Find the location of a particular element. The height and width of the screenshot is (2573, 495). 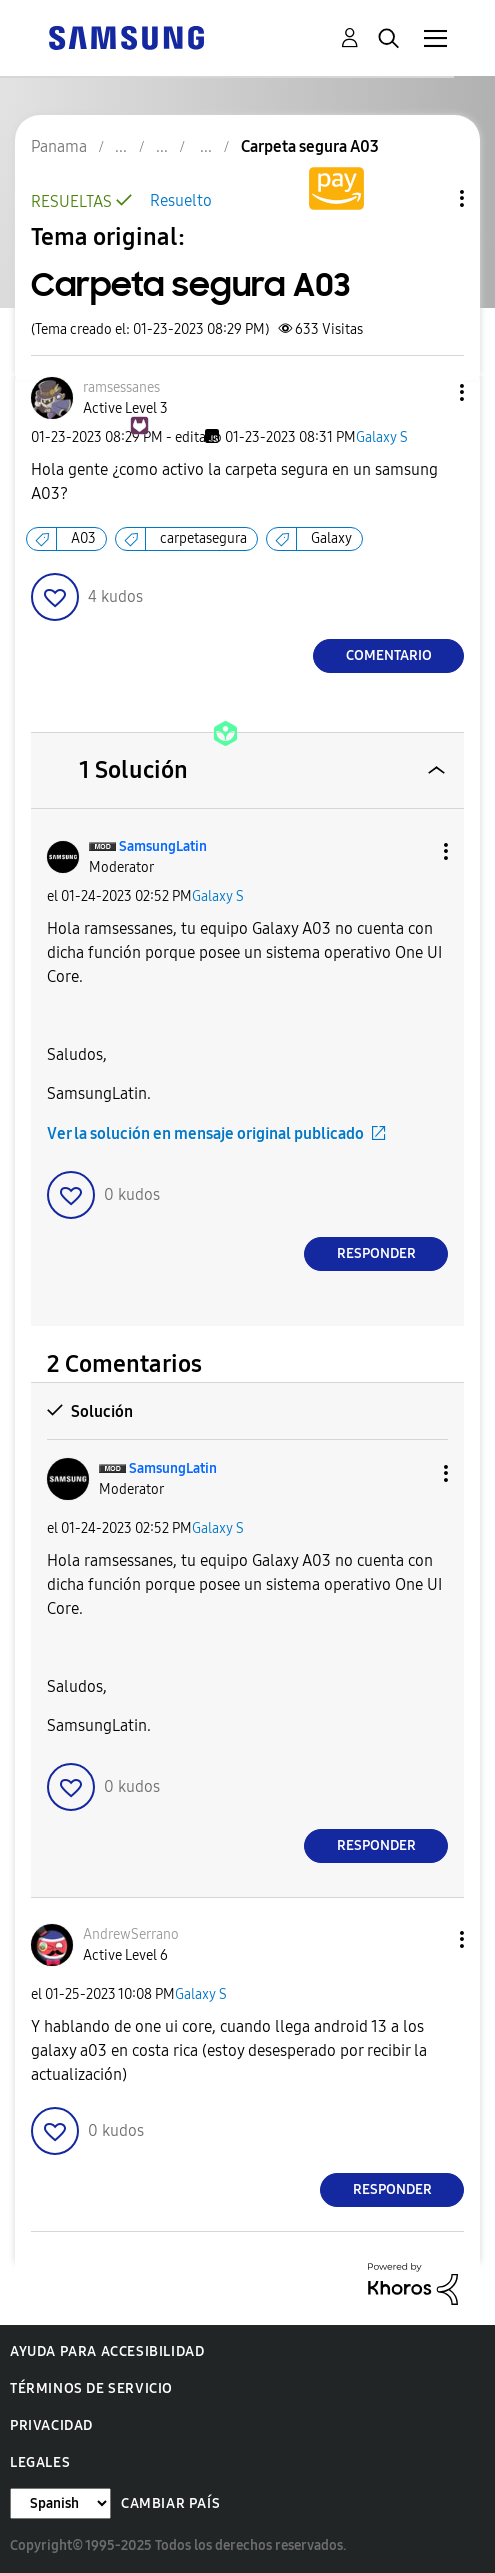

JavaScript programming language logo is located at coordinates (212, 436).